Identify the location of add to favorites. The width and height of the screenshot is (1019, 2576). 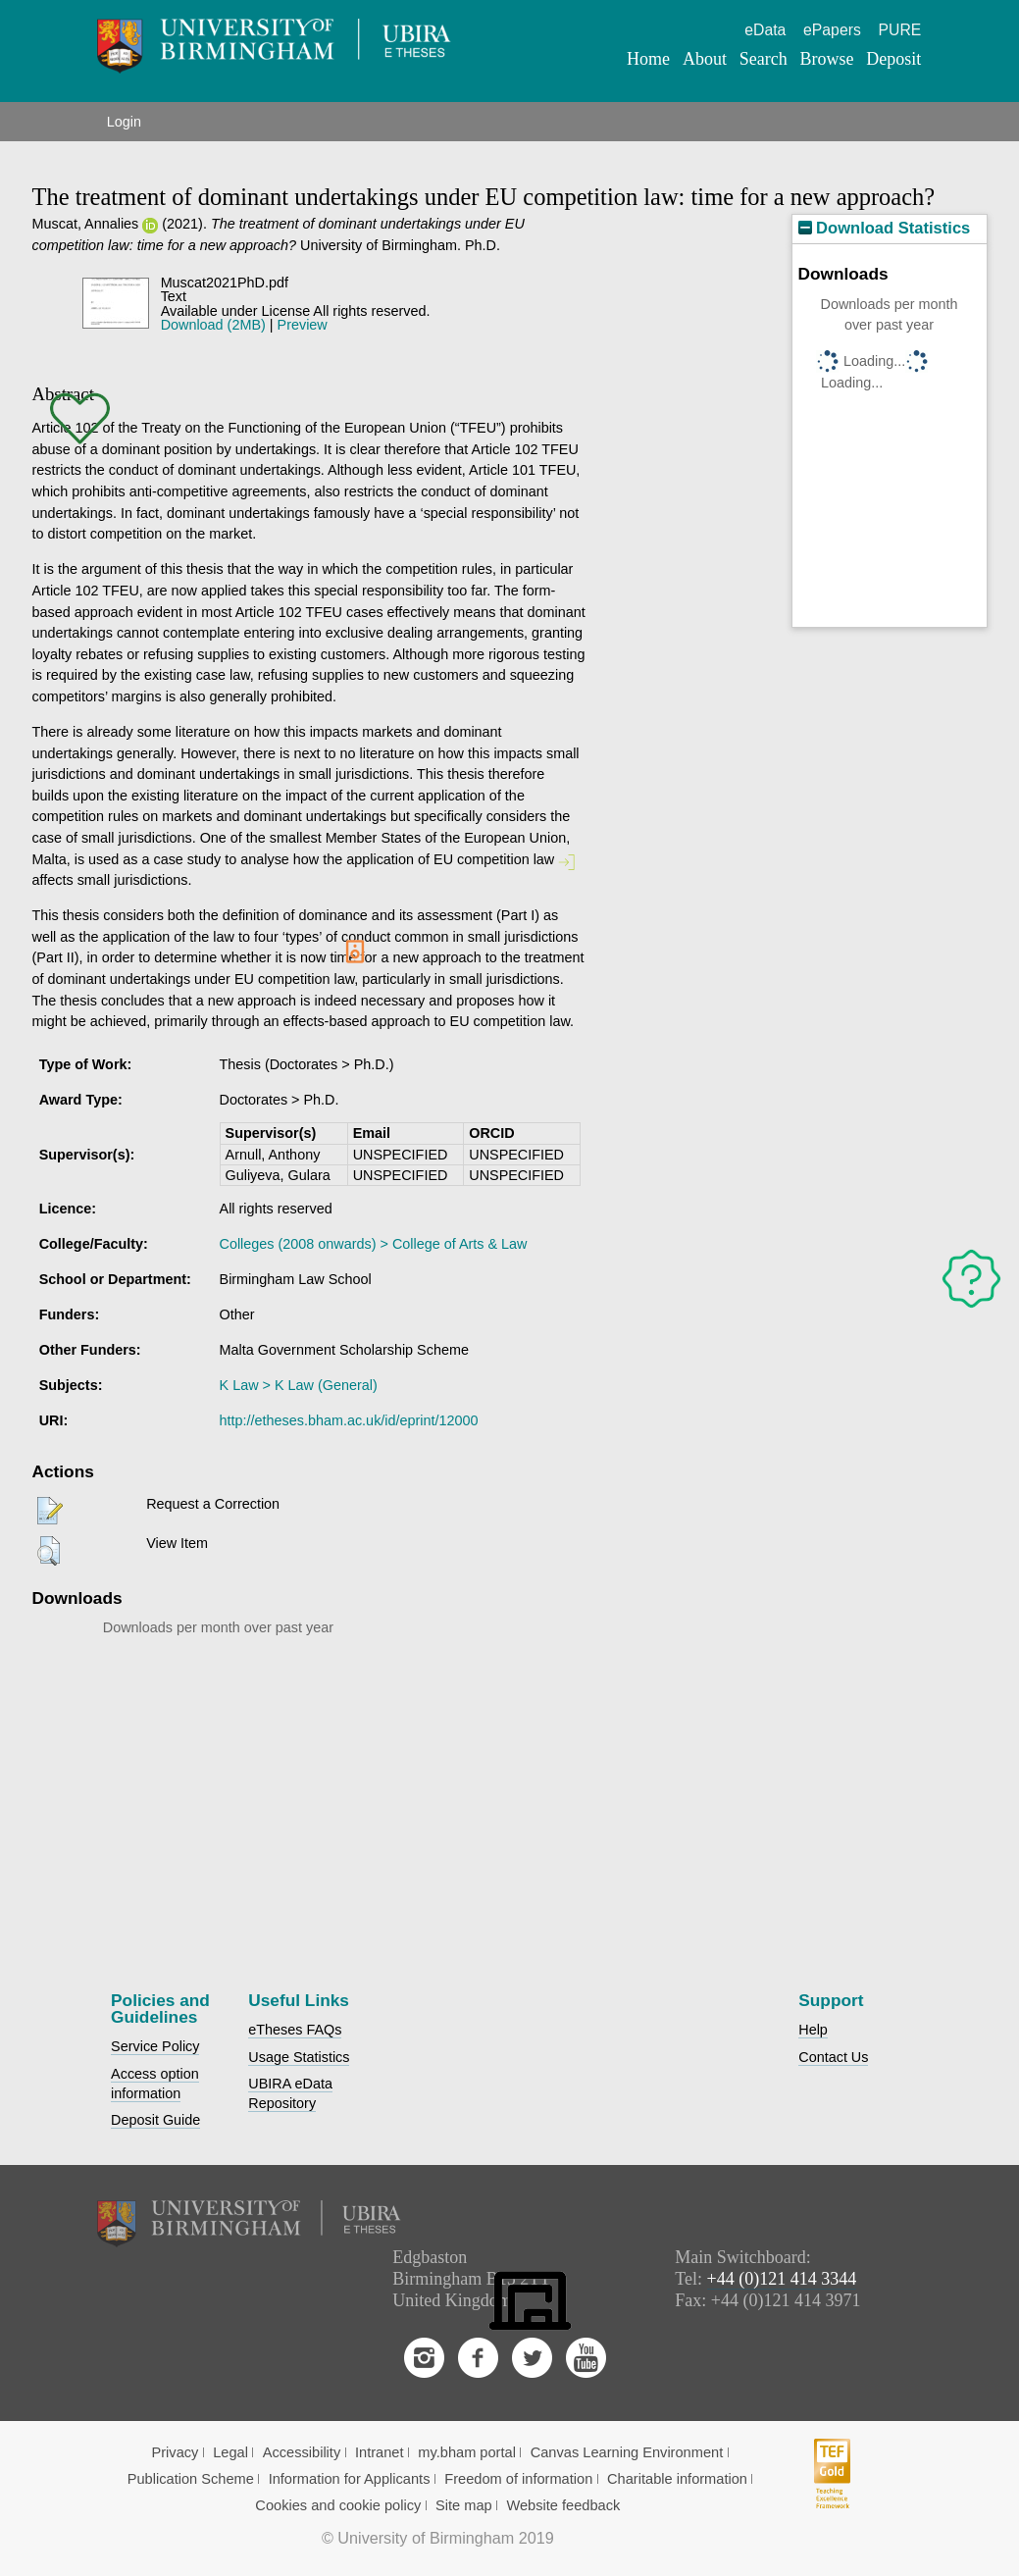
(79, 416).